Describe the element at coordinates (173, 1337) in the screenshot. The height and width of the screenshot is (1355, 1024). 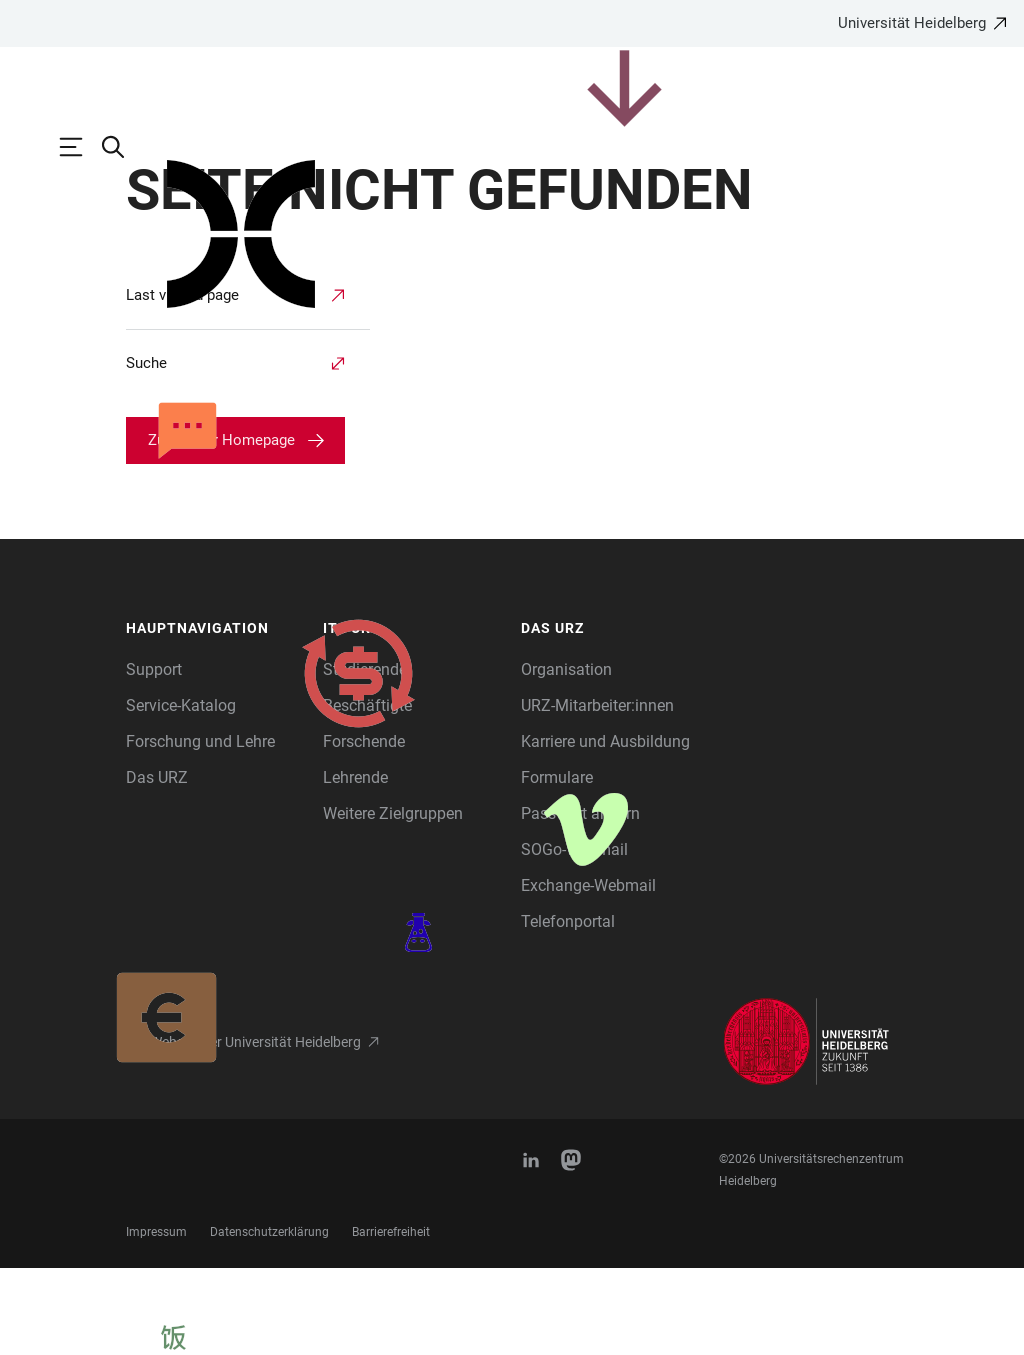
I see `open Fanfou social media app` at that location.